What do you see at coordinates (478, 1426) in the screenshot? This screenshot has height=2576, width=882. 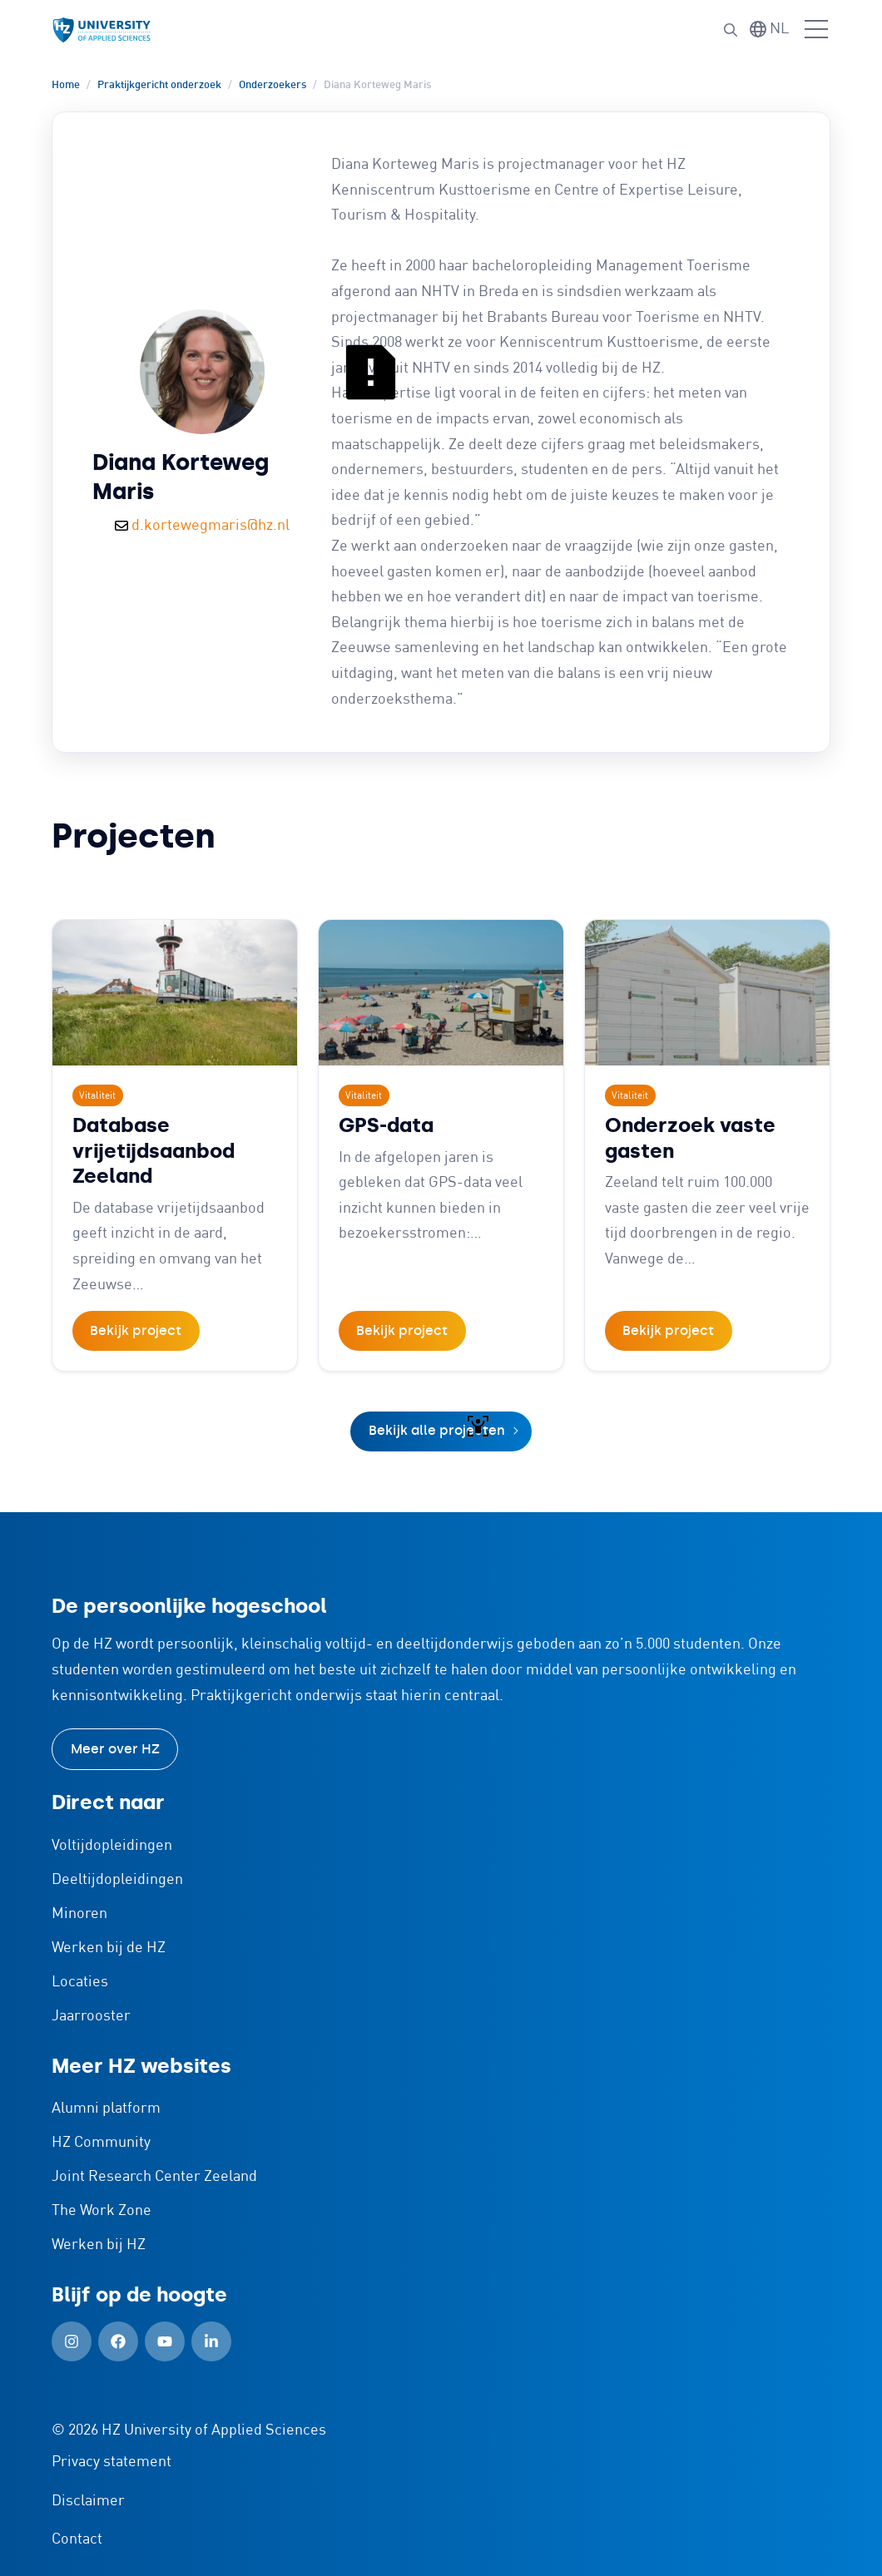 I see `scan or verify body biometrics` at bounding box center [478, 1426].